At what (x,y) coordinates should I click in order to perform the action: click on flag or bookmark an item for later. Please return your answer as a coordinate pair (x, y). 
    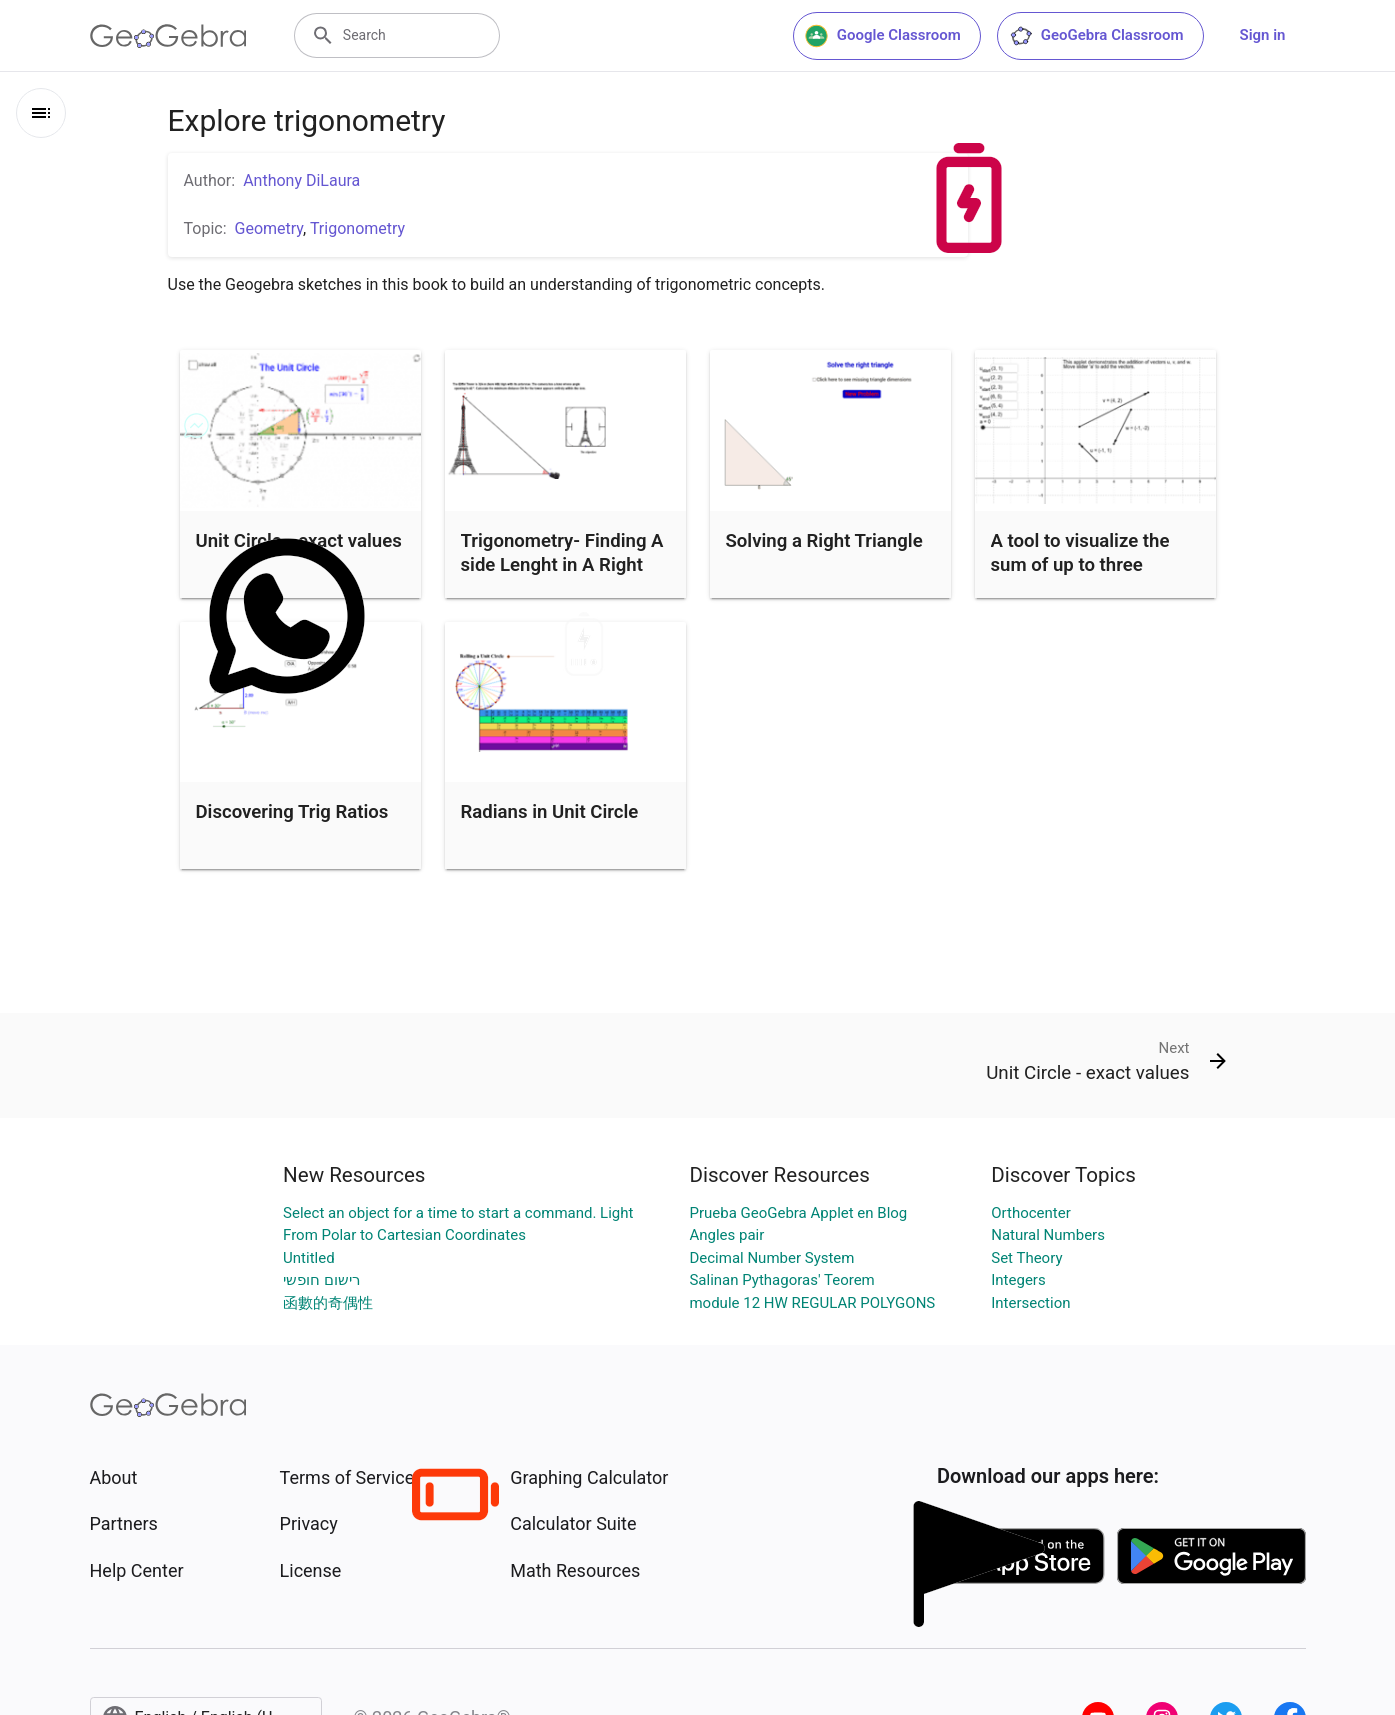
    Looking at the image, I should click on (966, 1564).